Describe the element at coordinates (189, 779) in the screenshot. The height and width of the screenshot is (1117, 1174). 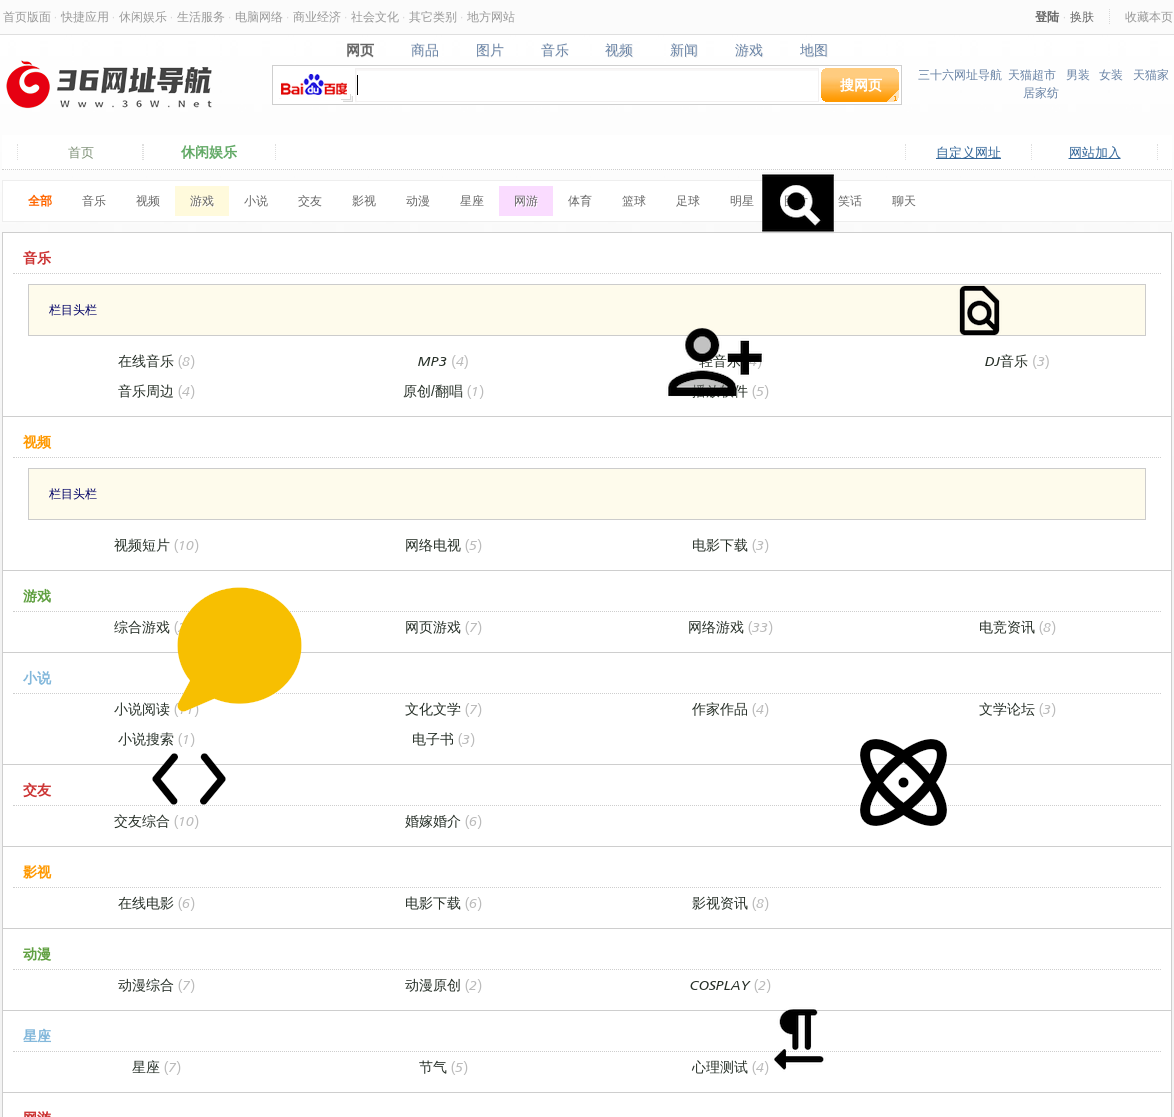
I see `view or edit source code` at that location.